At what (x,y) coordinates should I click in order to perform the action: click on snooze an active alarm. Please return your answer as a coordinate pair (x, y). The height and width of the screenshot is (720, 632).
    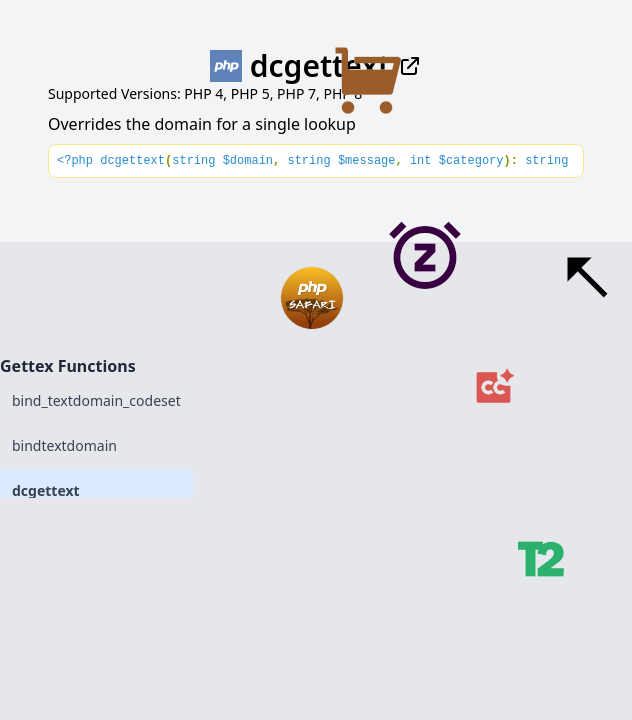
    Looking at the image, I should click on (425, 254).